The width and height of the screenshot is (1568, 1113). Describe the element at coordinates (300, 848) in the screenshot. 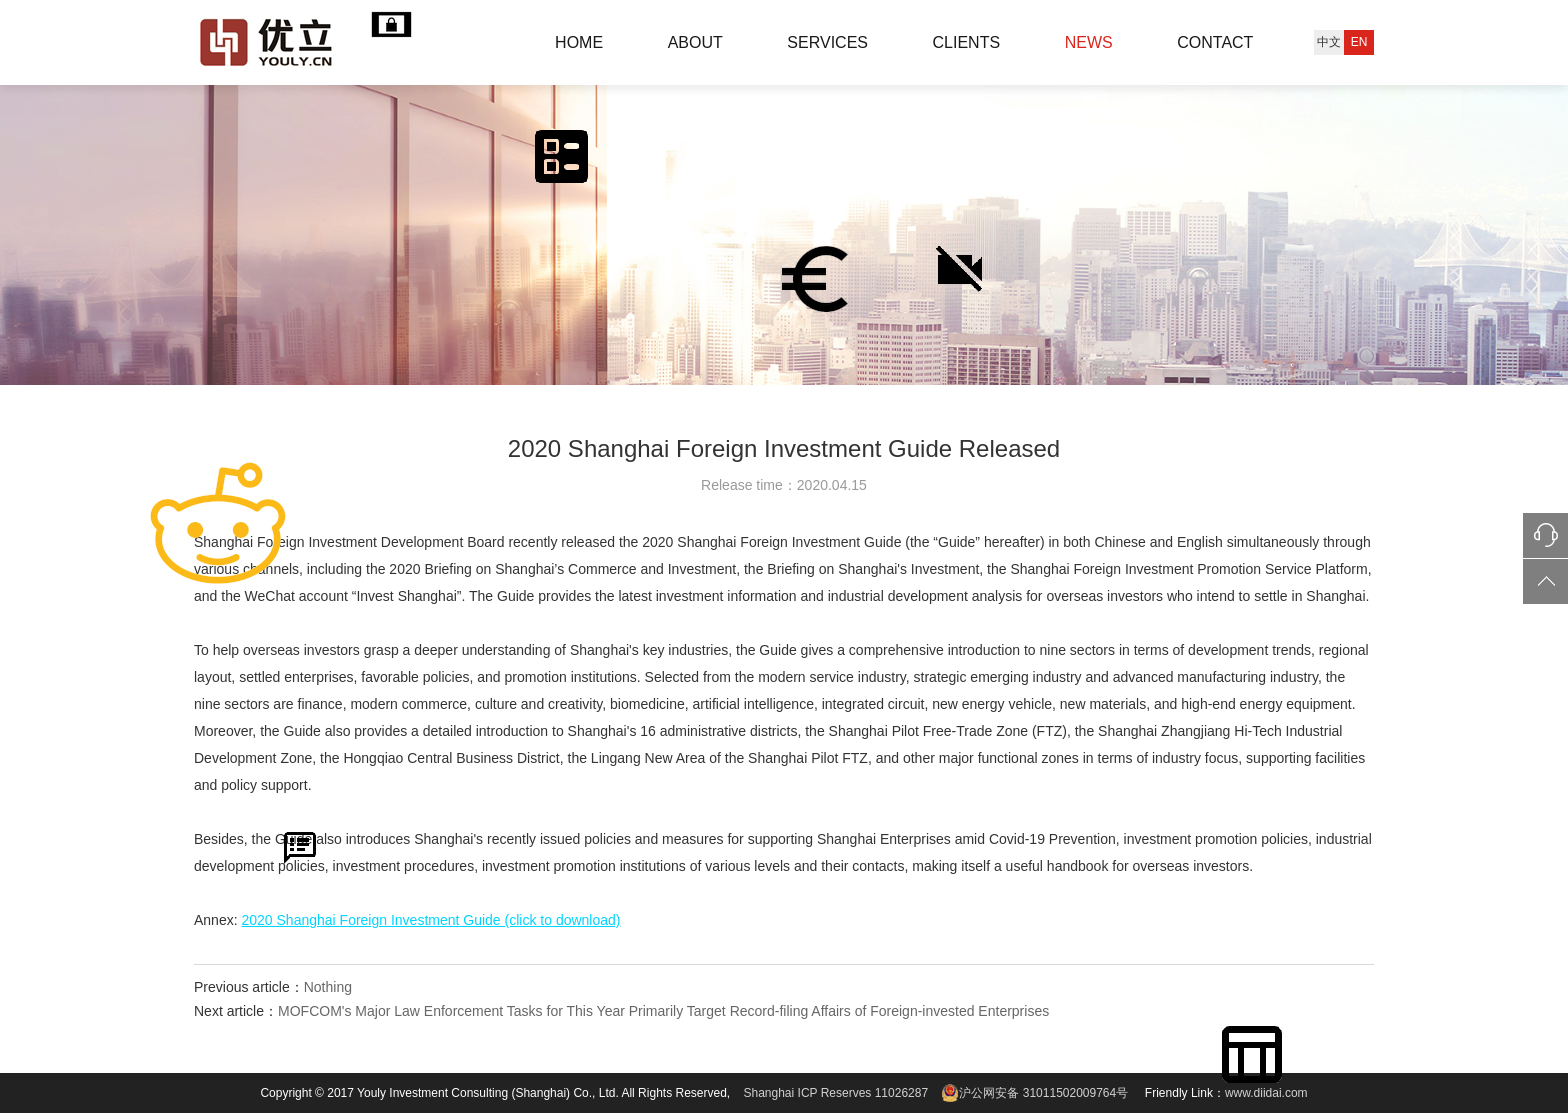

I see `view speaker notes or presentation talking points` at that location.